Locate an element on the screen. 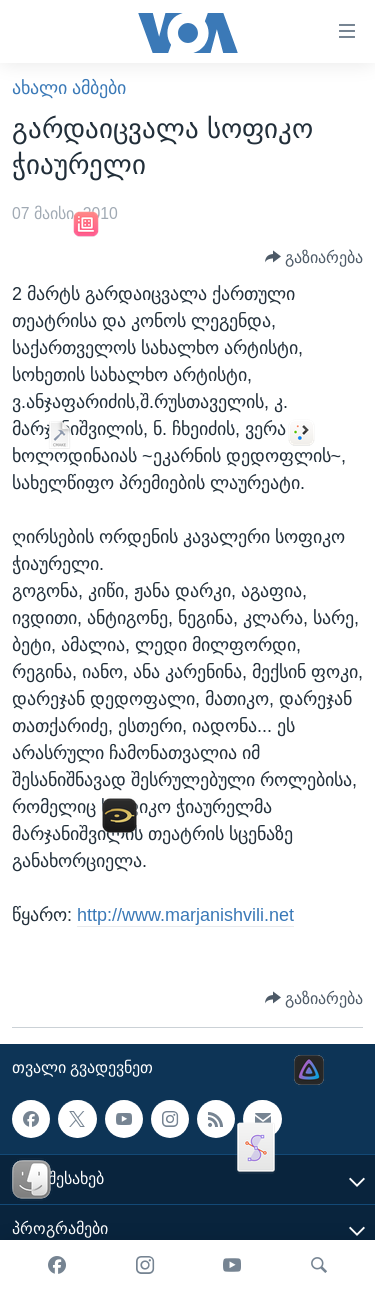  open ludusavi game save backup tool is located at coordinates (86, 224).